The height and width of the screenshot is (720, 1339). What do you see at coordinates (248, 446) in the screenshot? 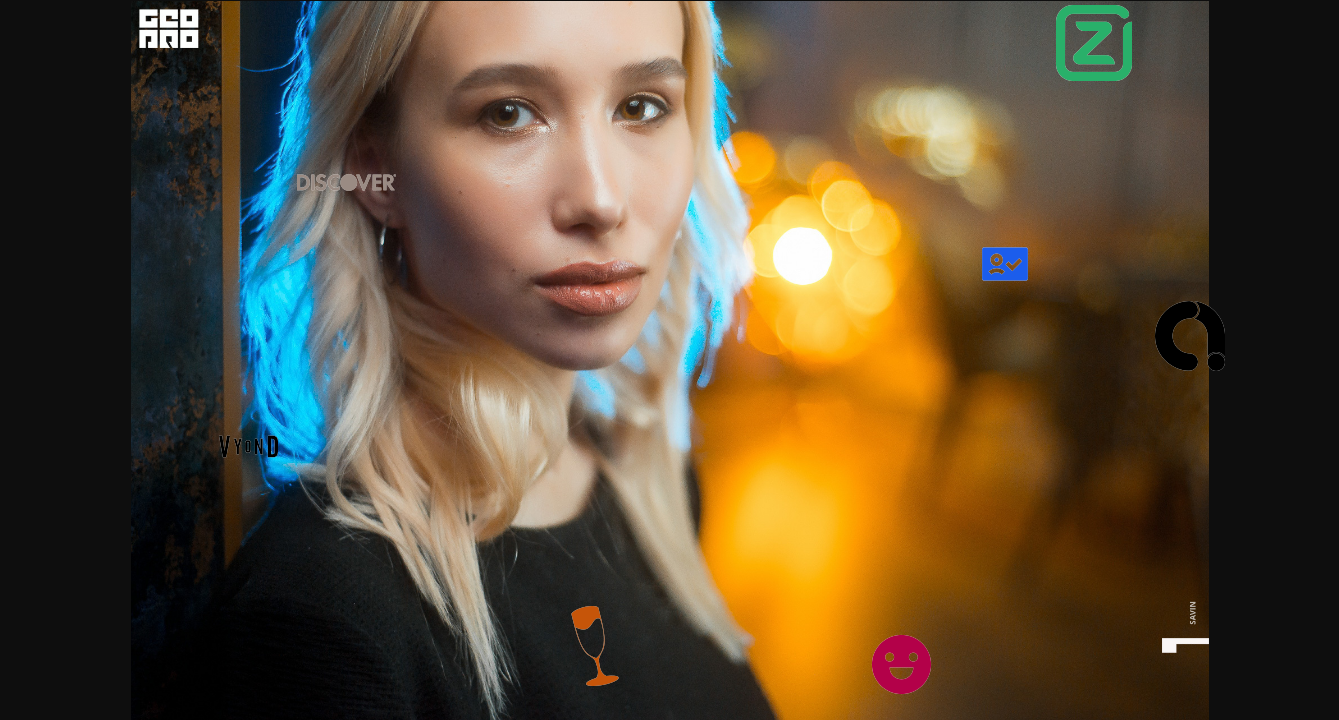
I see `open vyond animation software` at bounding box center [248, 446].